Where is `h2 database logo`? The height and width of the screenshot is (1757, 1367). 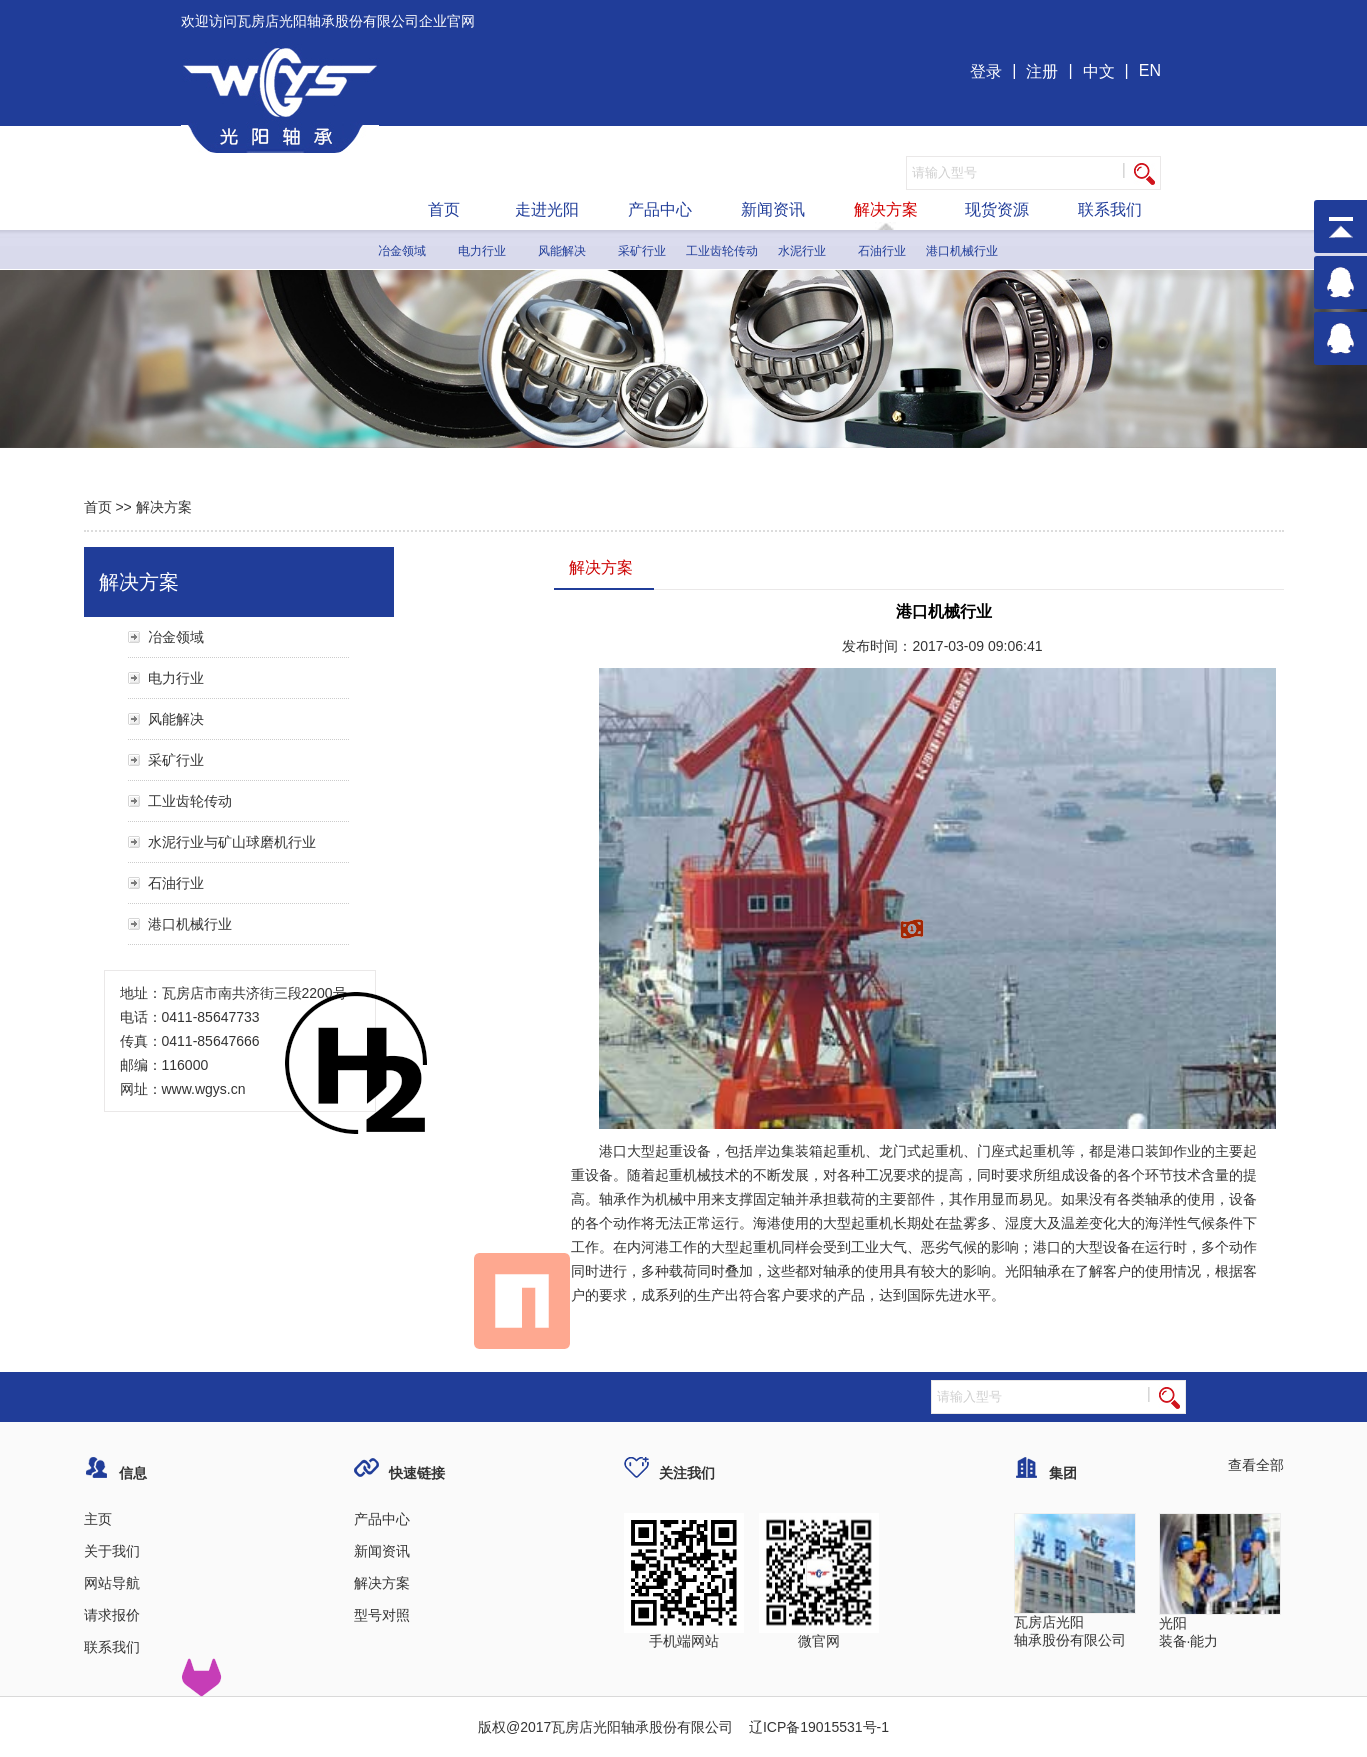 h2 database logo is located at coordinates (356, 1063).